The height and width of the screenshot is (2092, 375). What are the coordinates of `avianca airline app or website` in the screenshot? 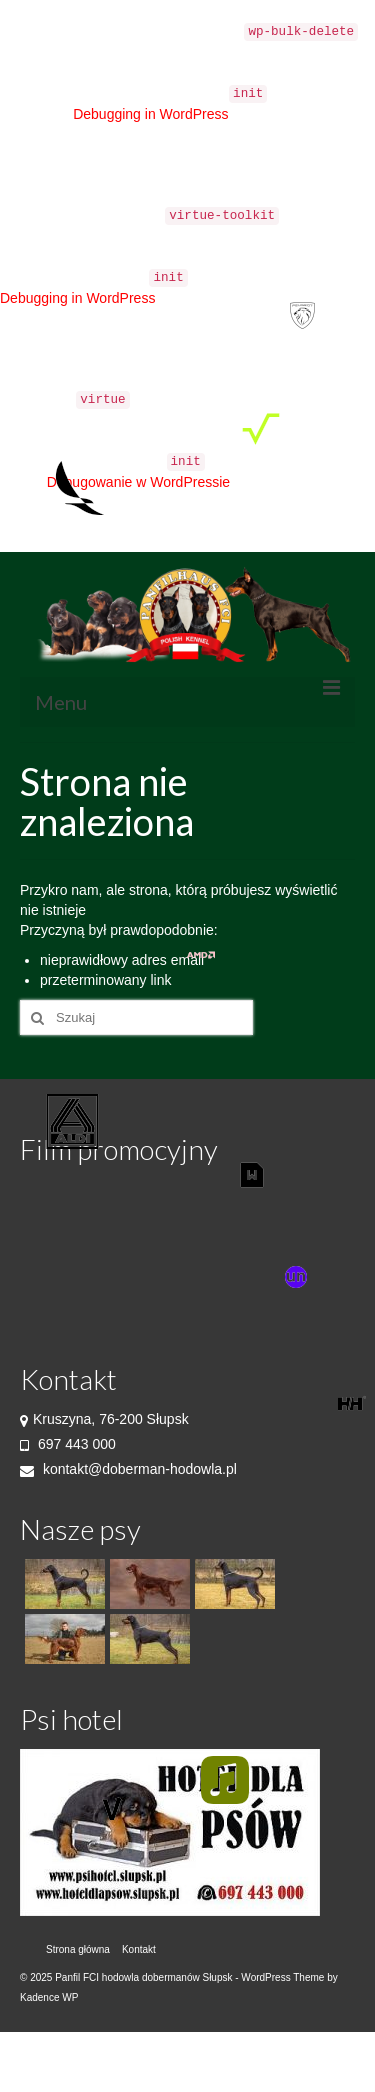 It's located at (80, 488).